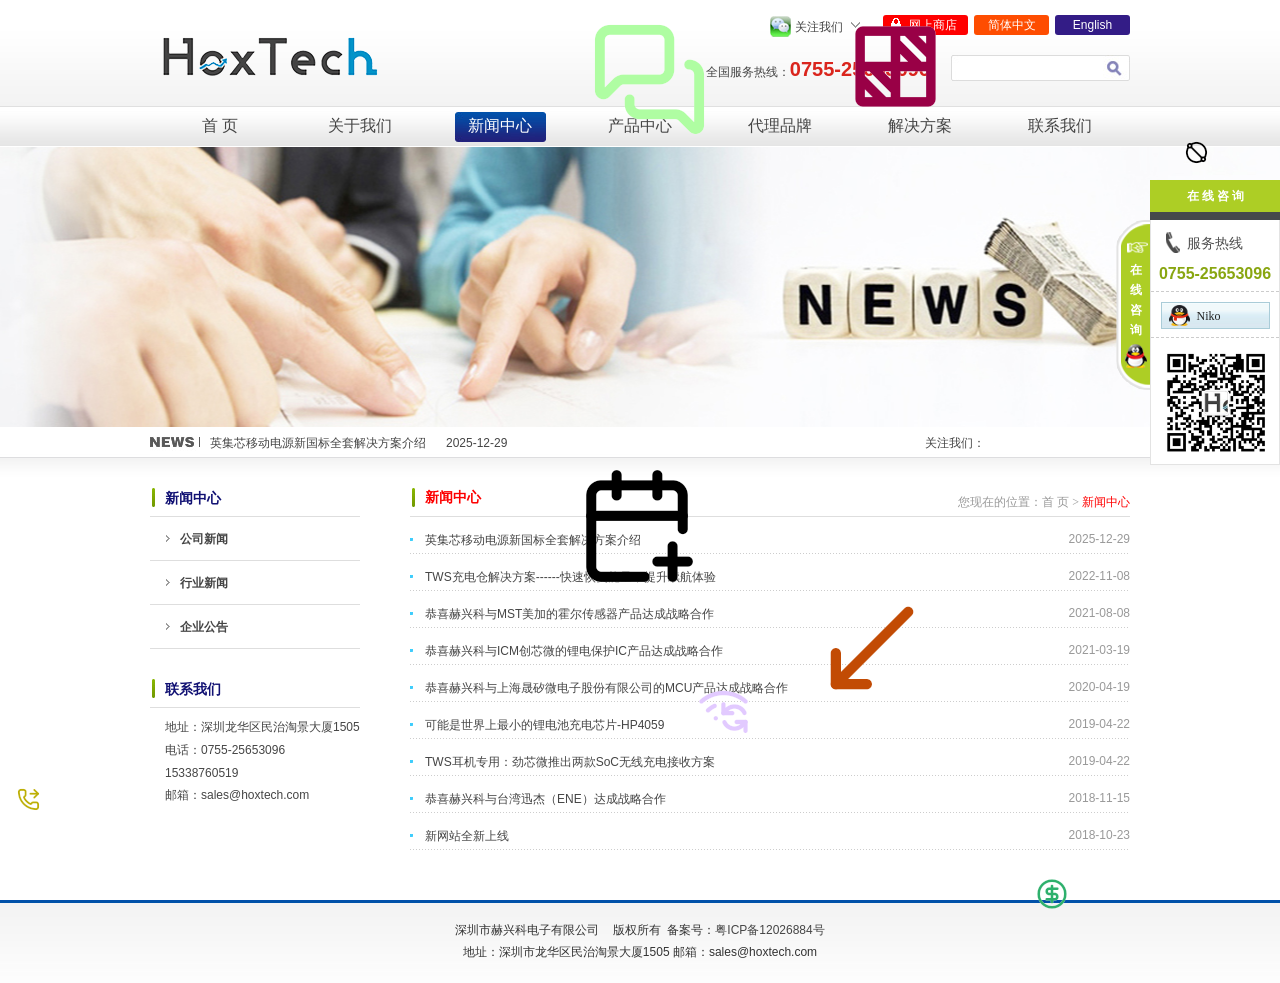 The image size is (1280, 983). What do you see at coordinates (1196, 152) in the screenshot?
I see `measure or display diameter of a circular object` at bounding box center [1196, 152].